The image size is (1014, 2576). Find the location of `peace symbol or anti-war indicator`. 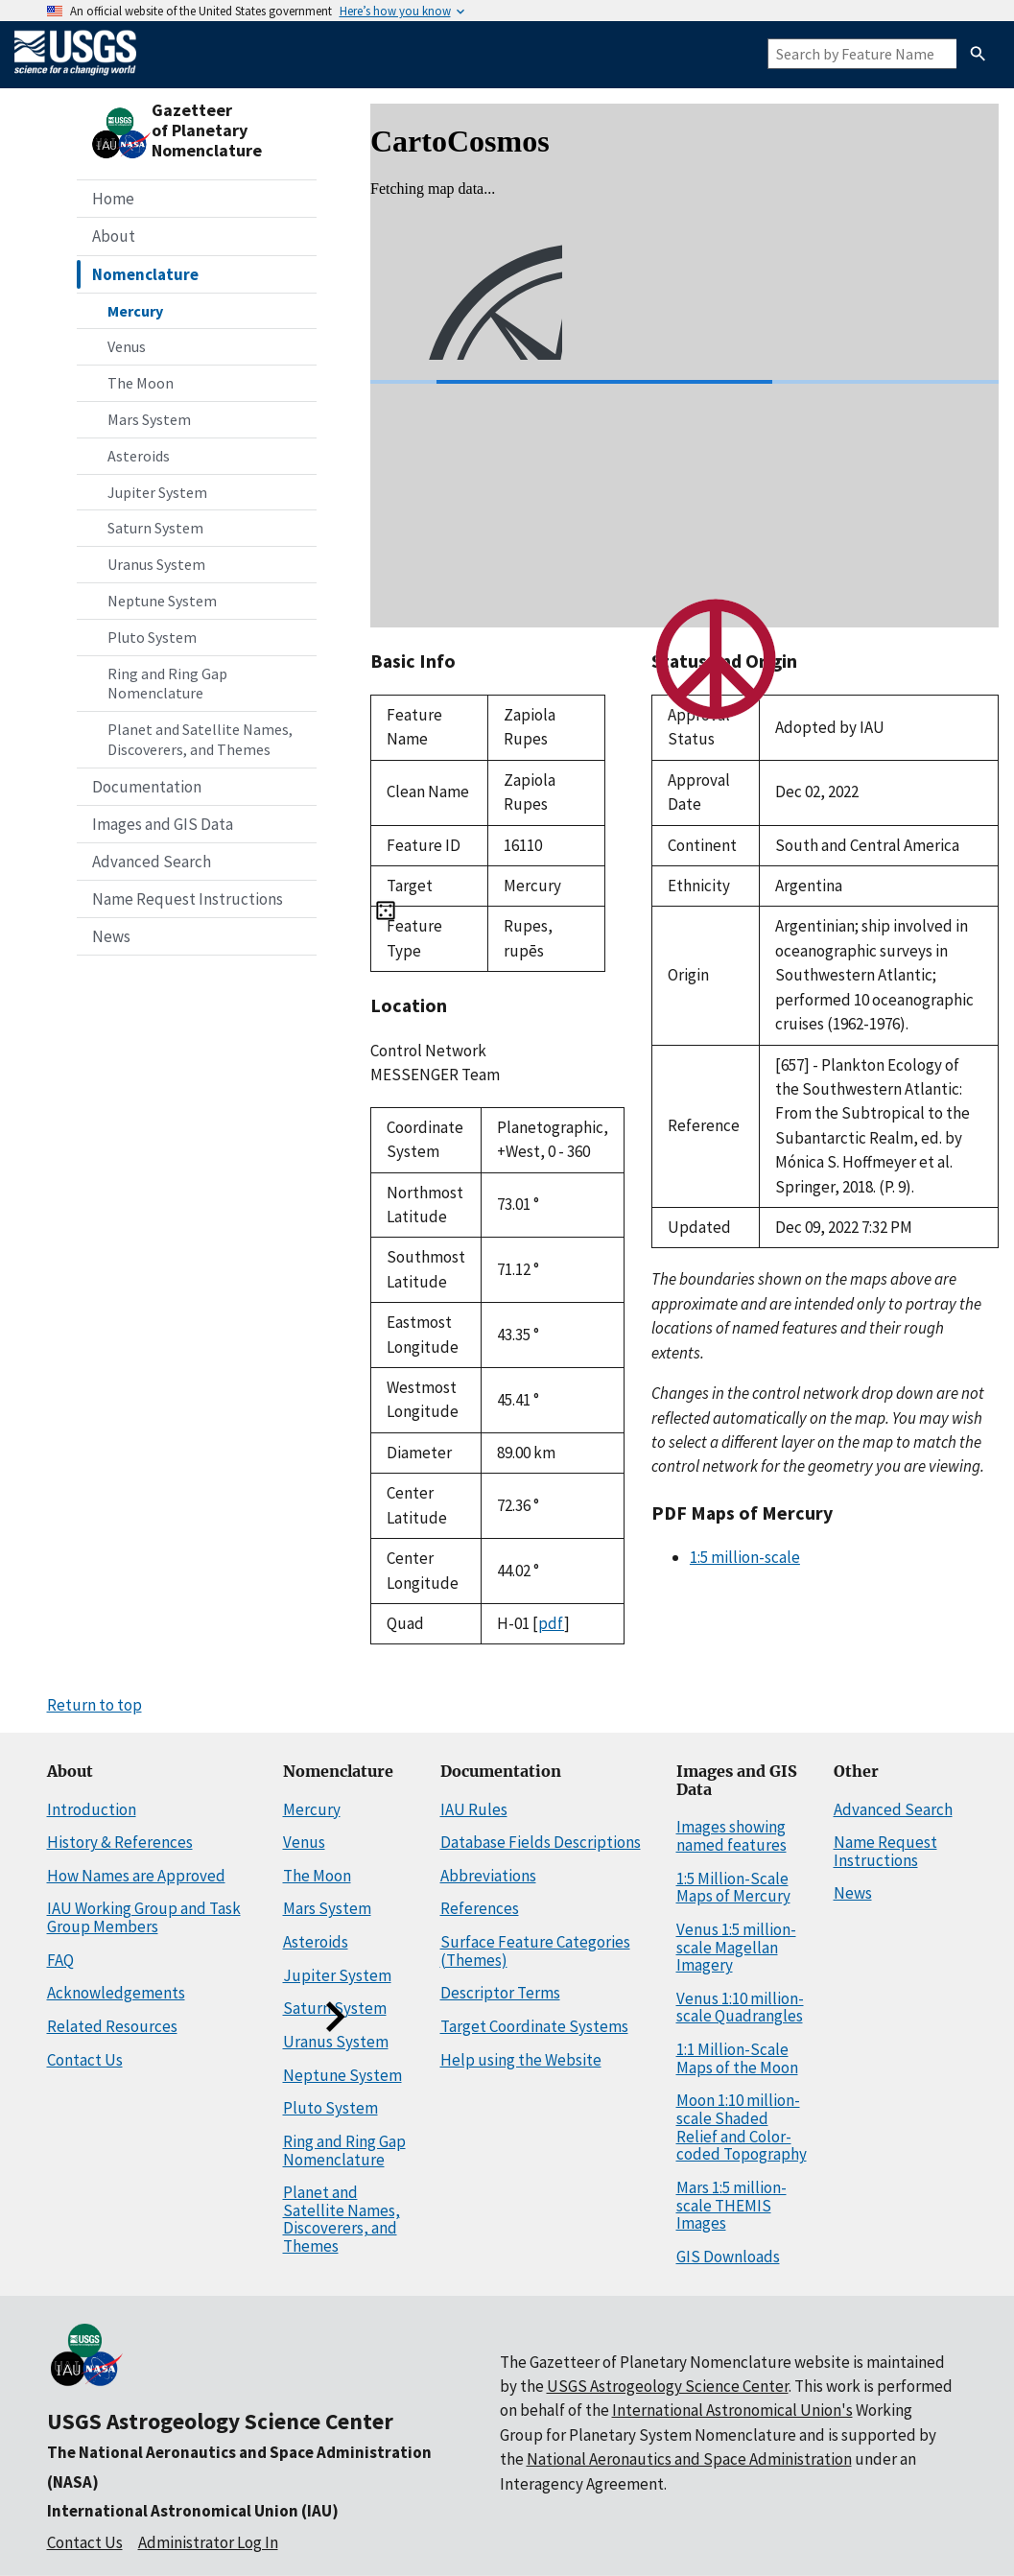

peace symbol or anti-war indicator is located at coordinates (716, 659).